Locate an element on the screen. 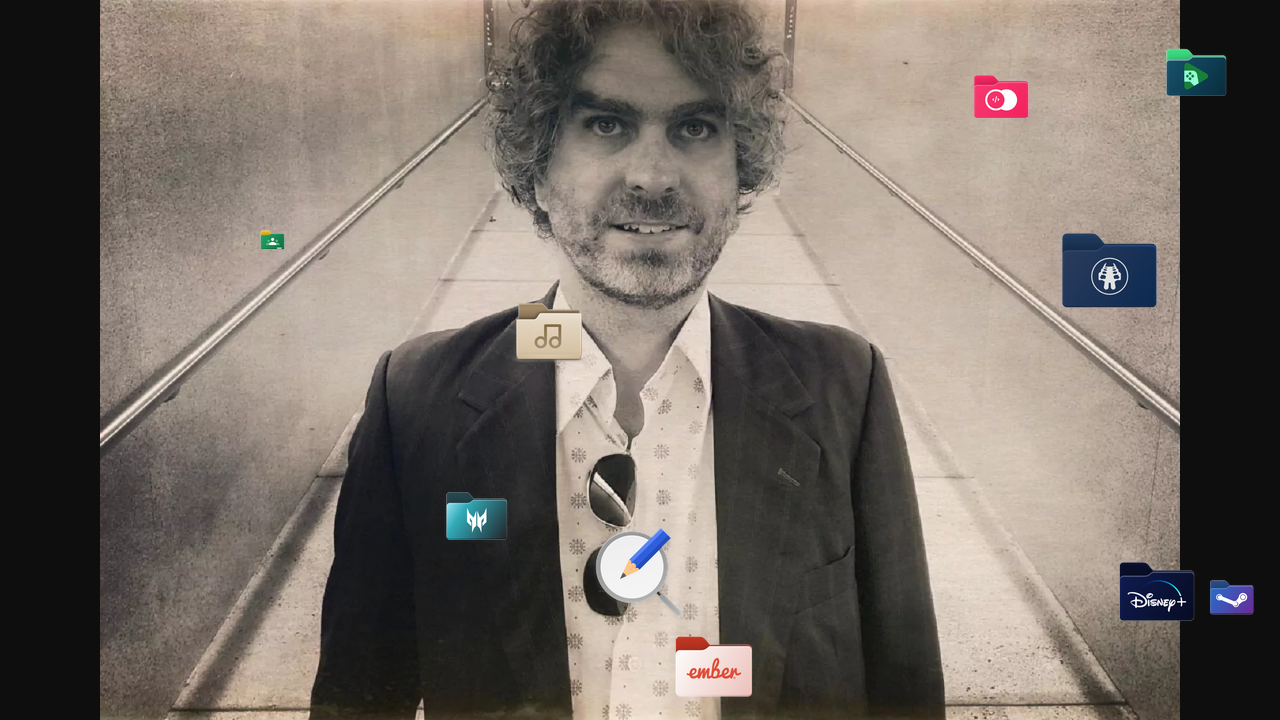 The height and width of the screenshot is (720, 1280). open appwrite project folder is located at coordinates (1001, 98).